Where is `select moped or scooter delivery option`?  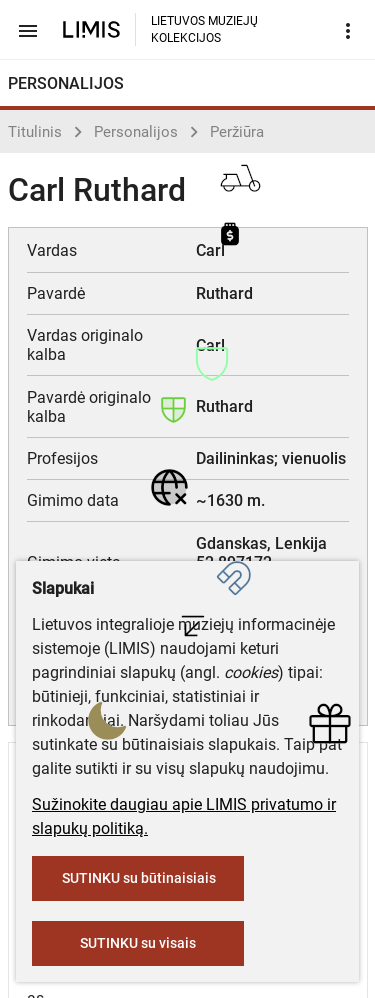 select moped or scooter delivery option is located at coordinates (240, 179).